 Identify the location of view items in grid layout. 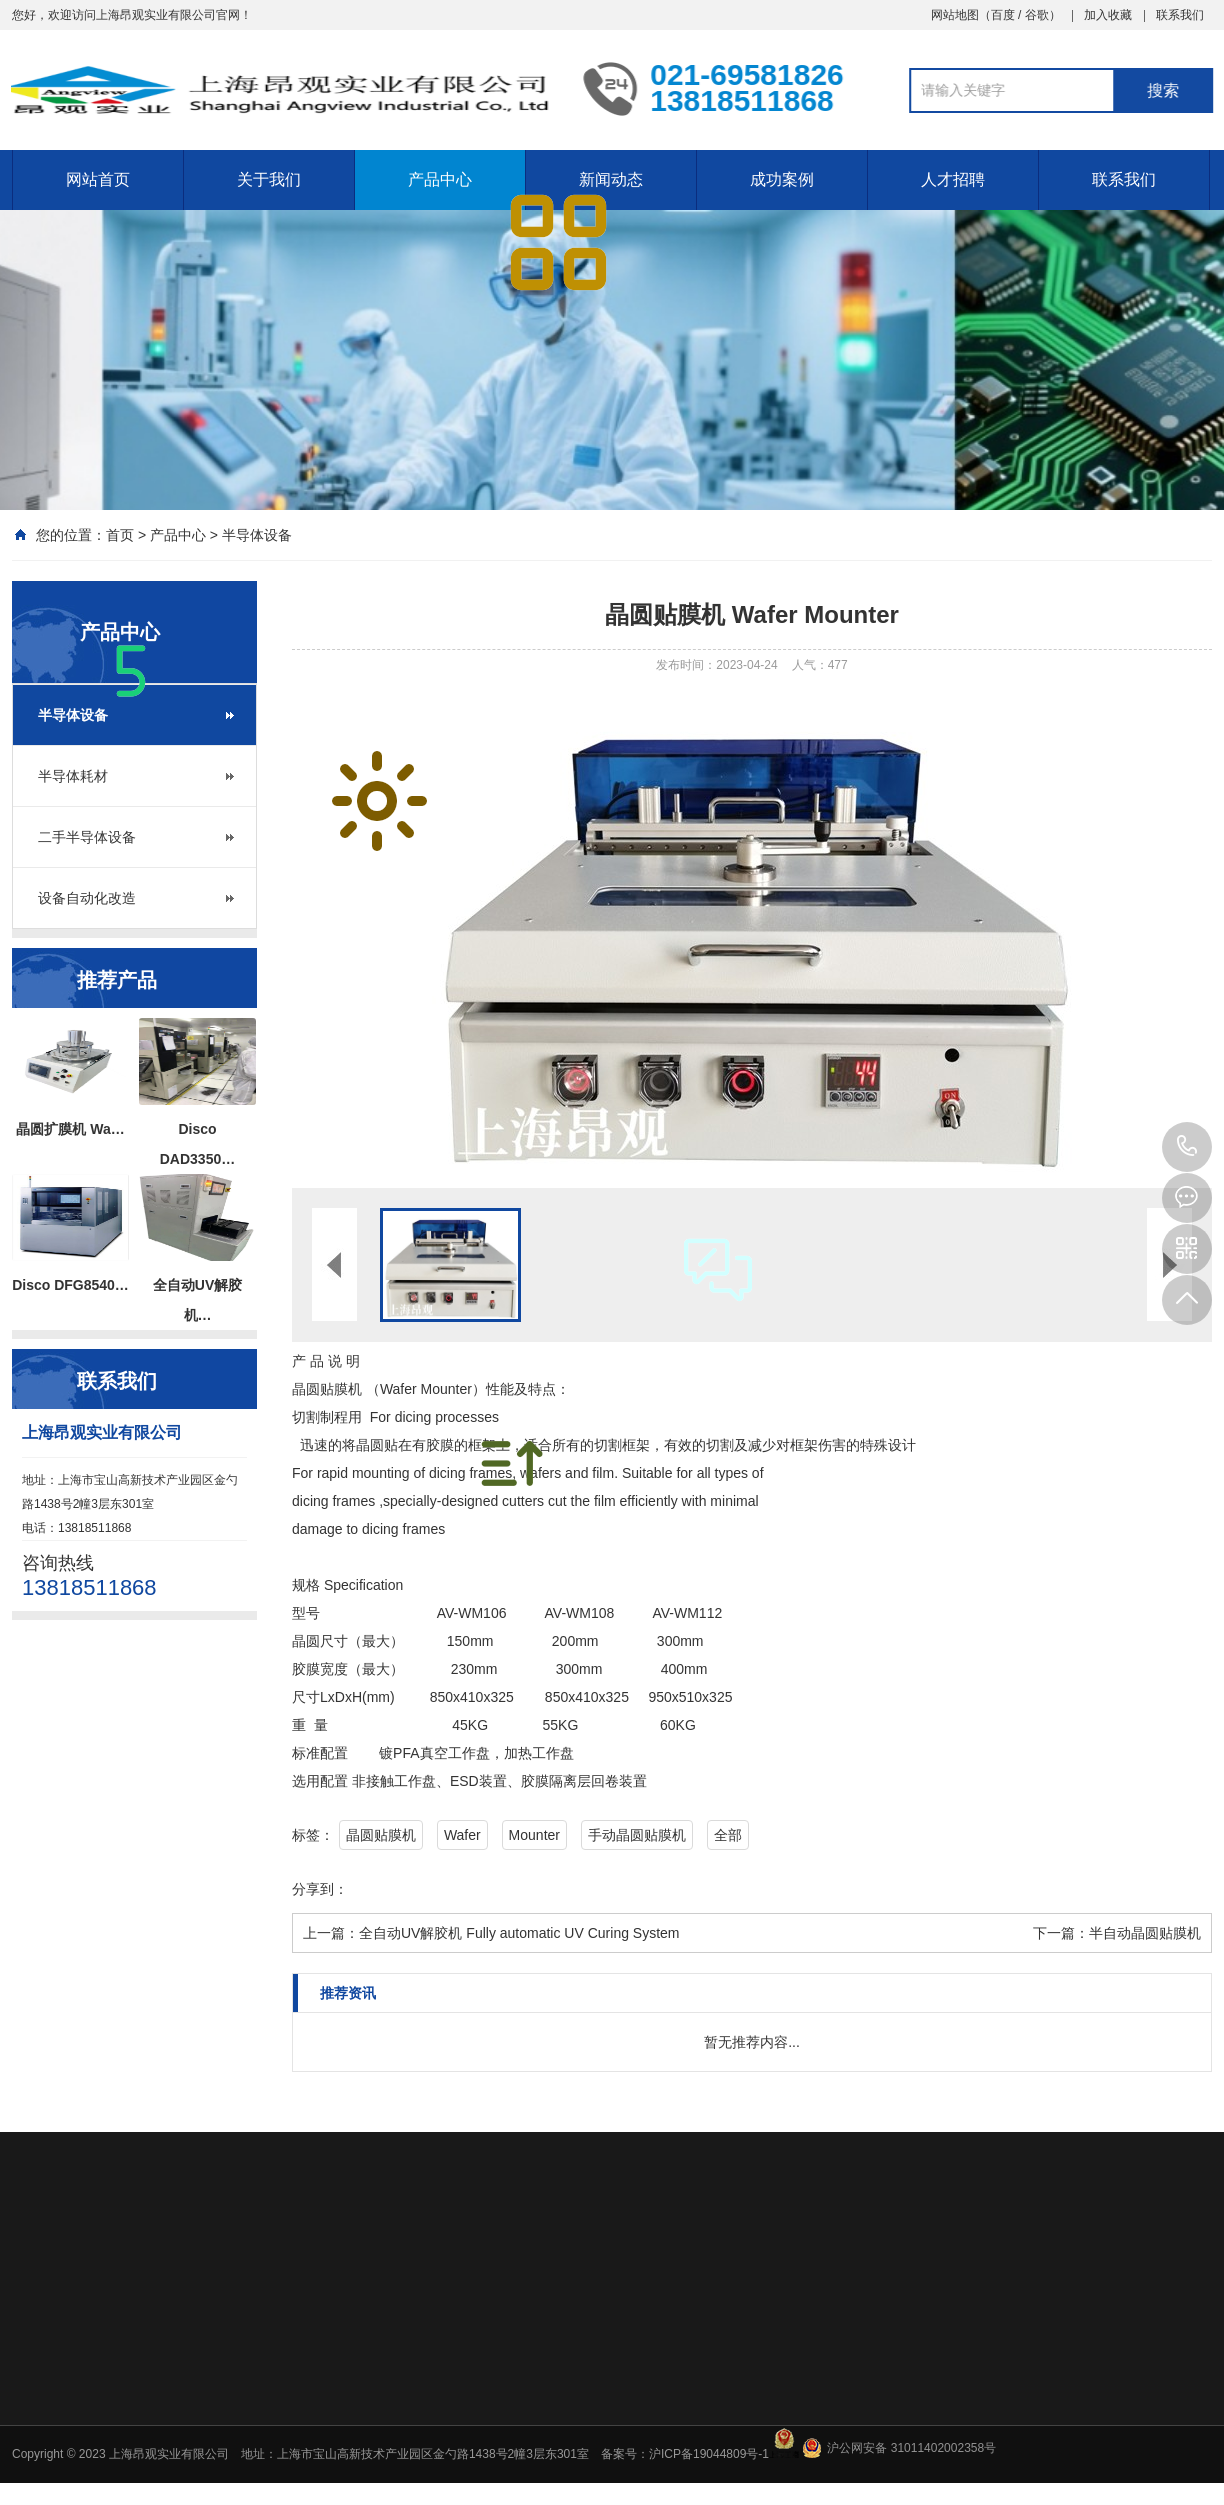
(558, 242).